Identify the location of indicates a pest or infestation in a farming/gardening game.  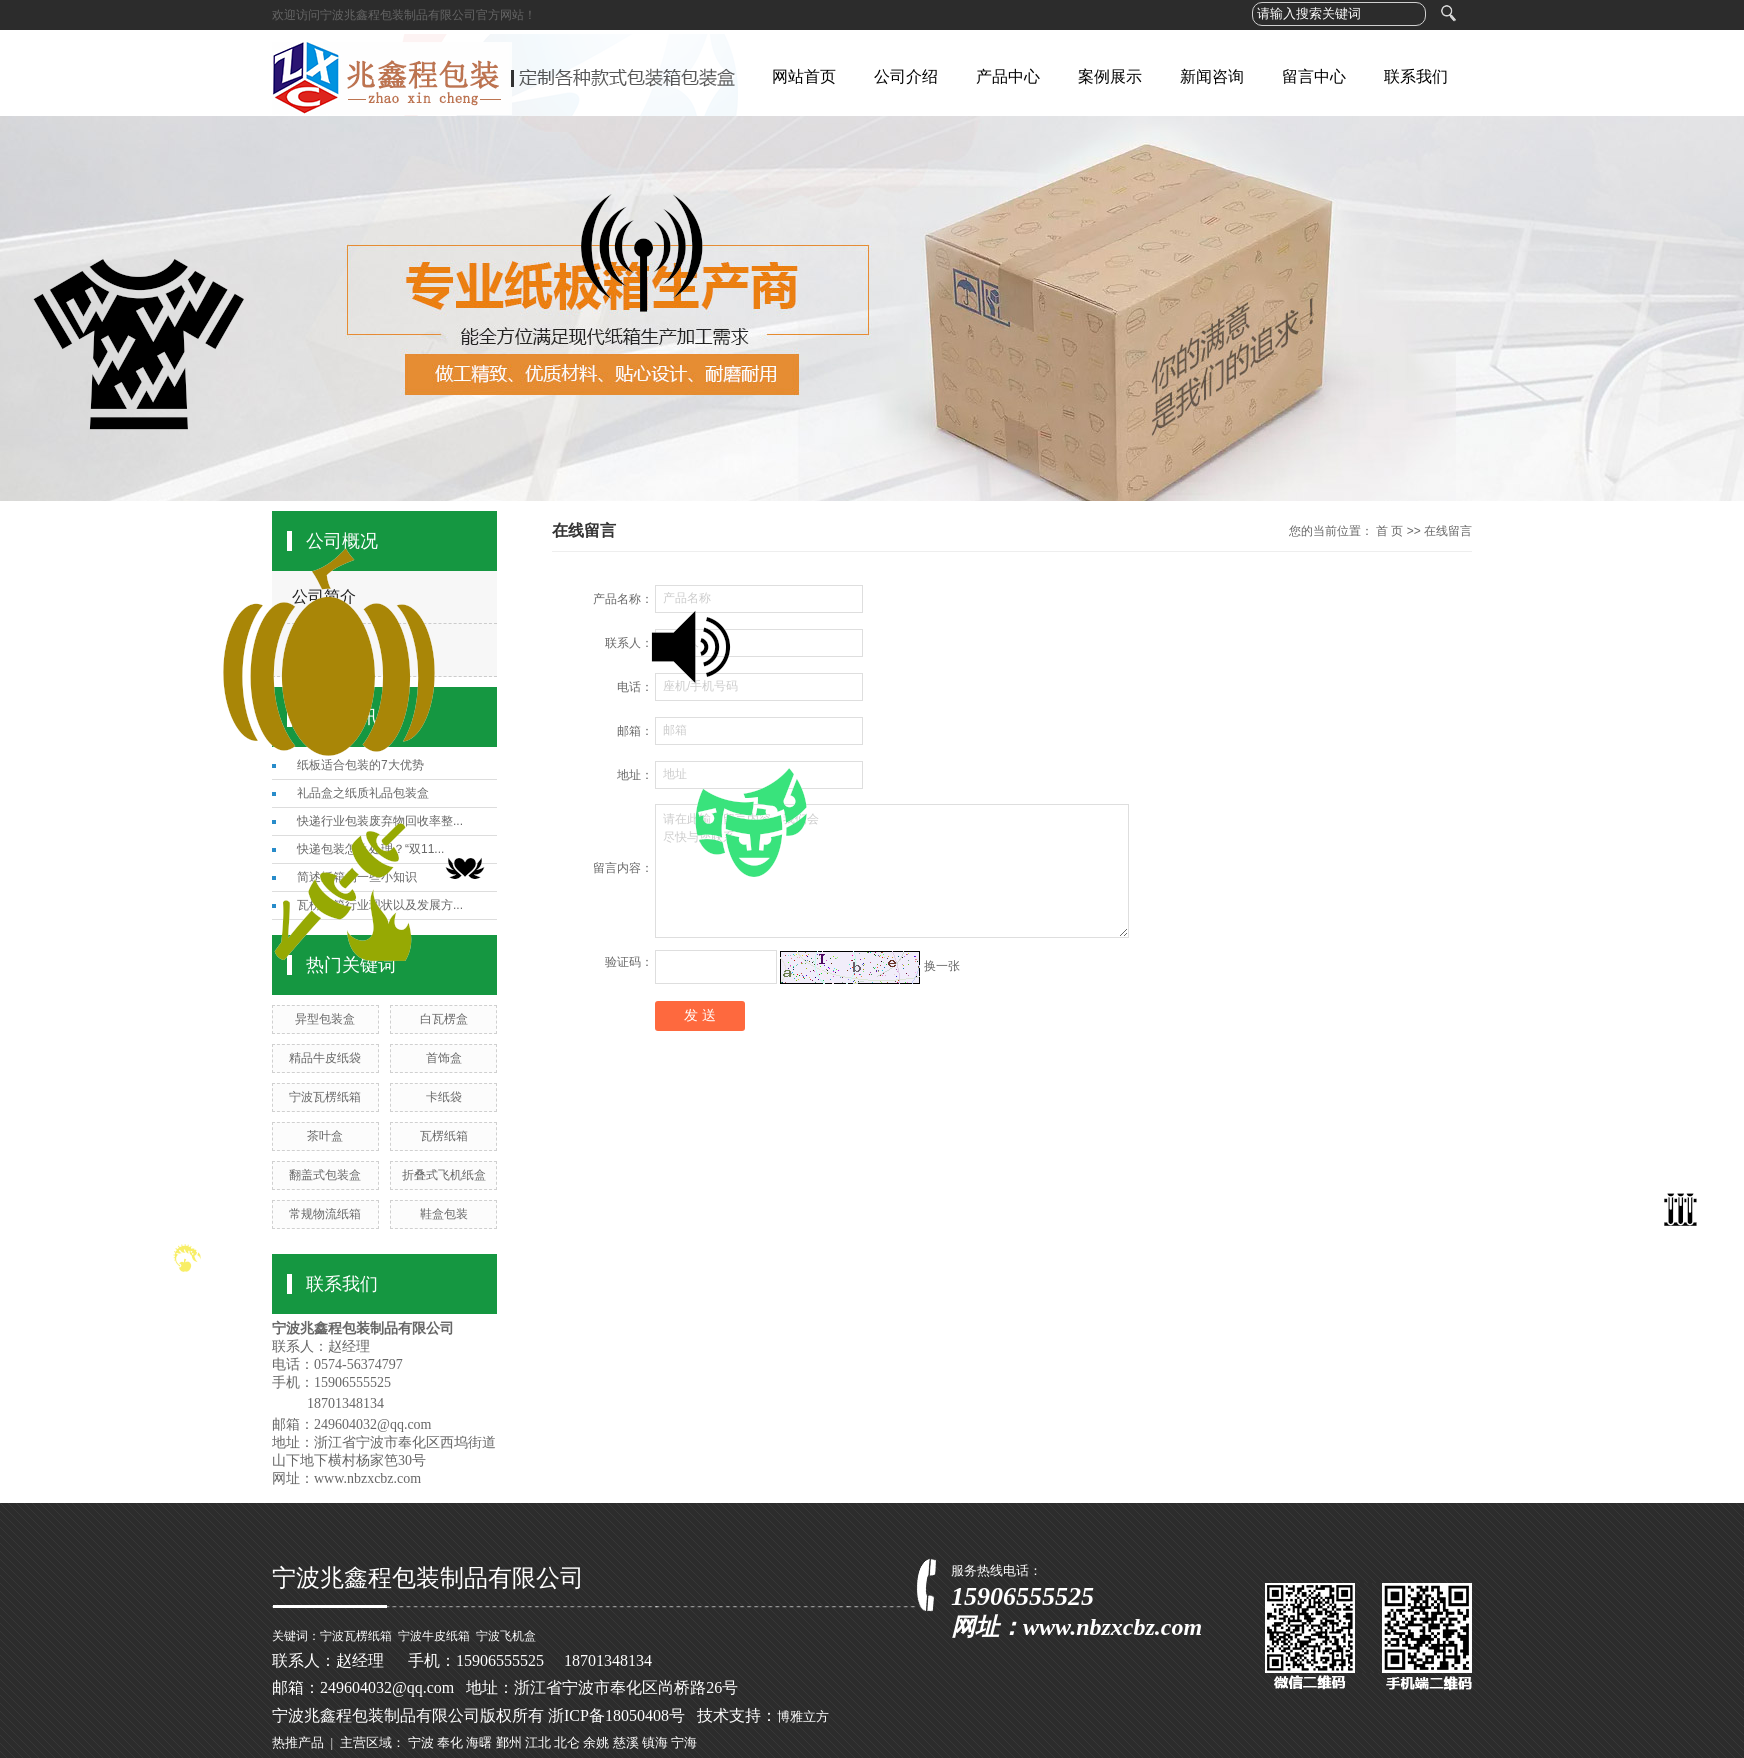
(187, 1258).